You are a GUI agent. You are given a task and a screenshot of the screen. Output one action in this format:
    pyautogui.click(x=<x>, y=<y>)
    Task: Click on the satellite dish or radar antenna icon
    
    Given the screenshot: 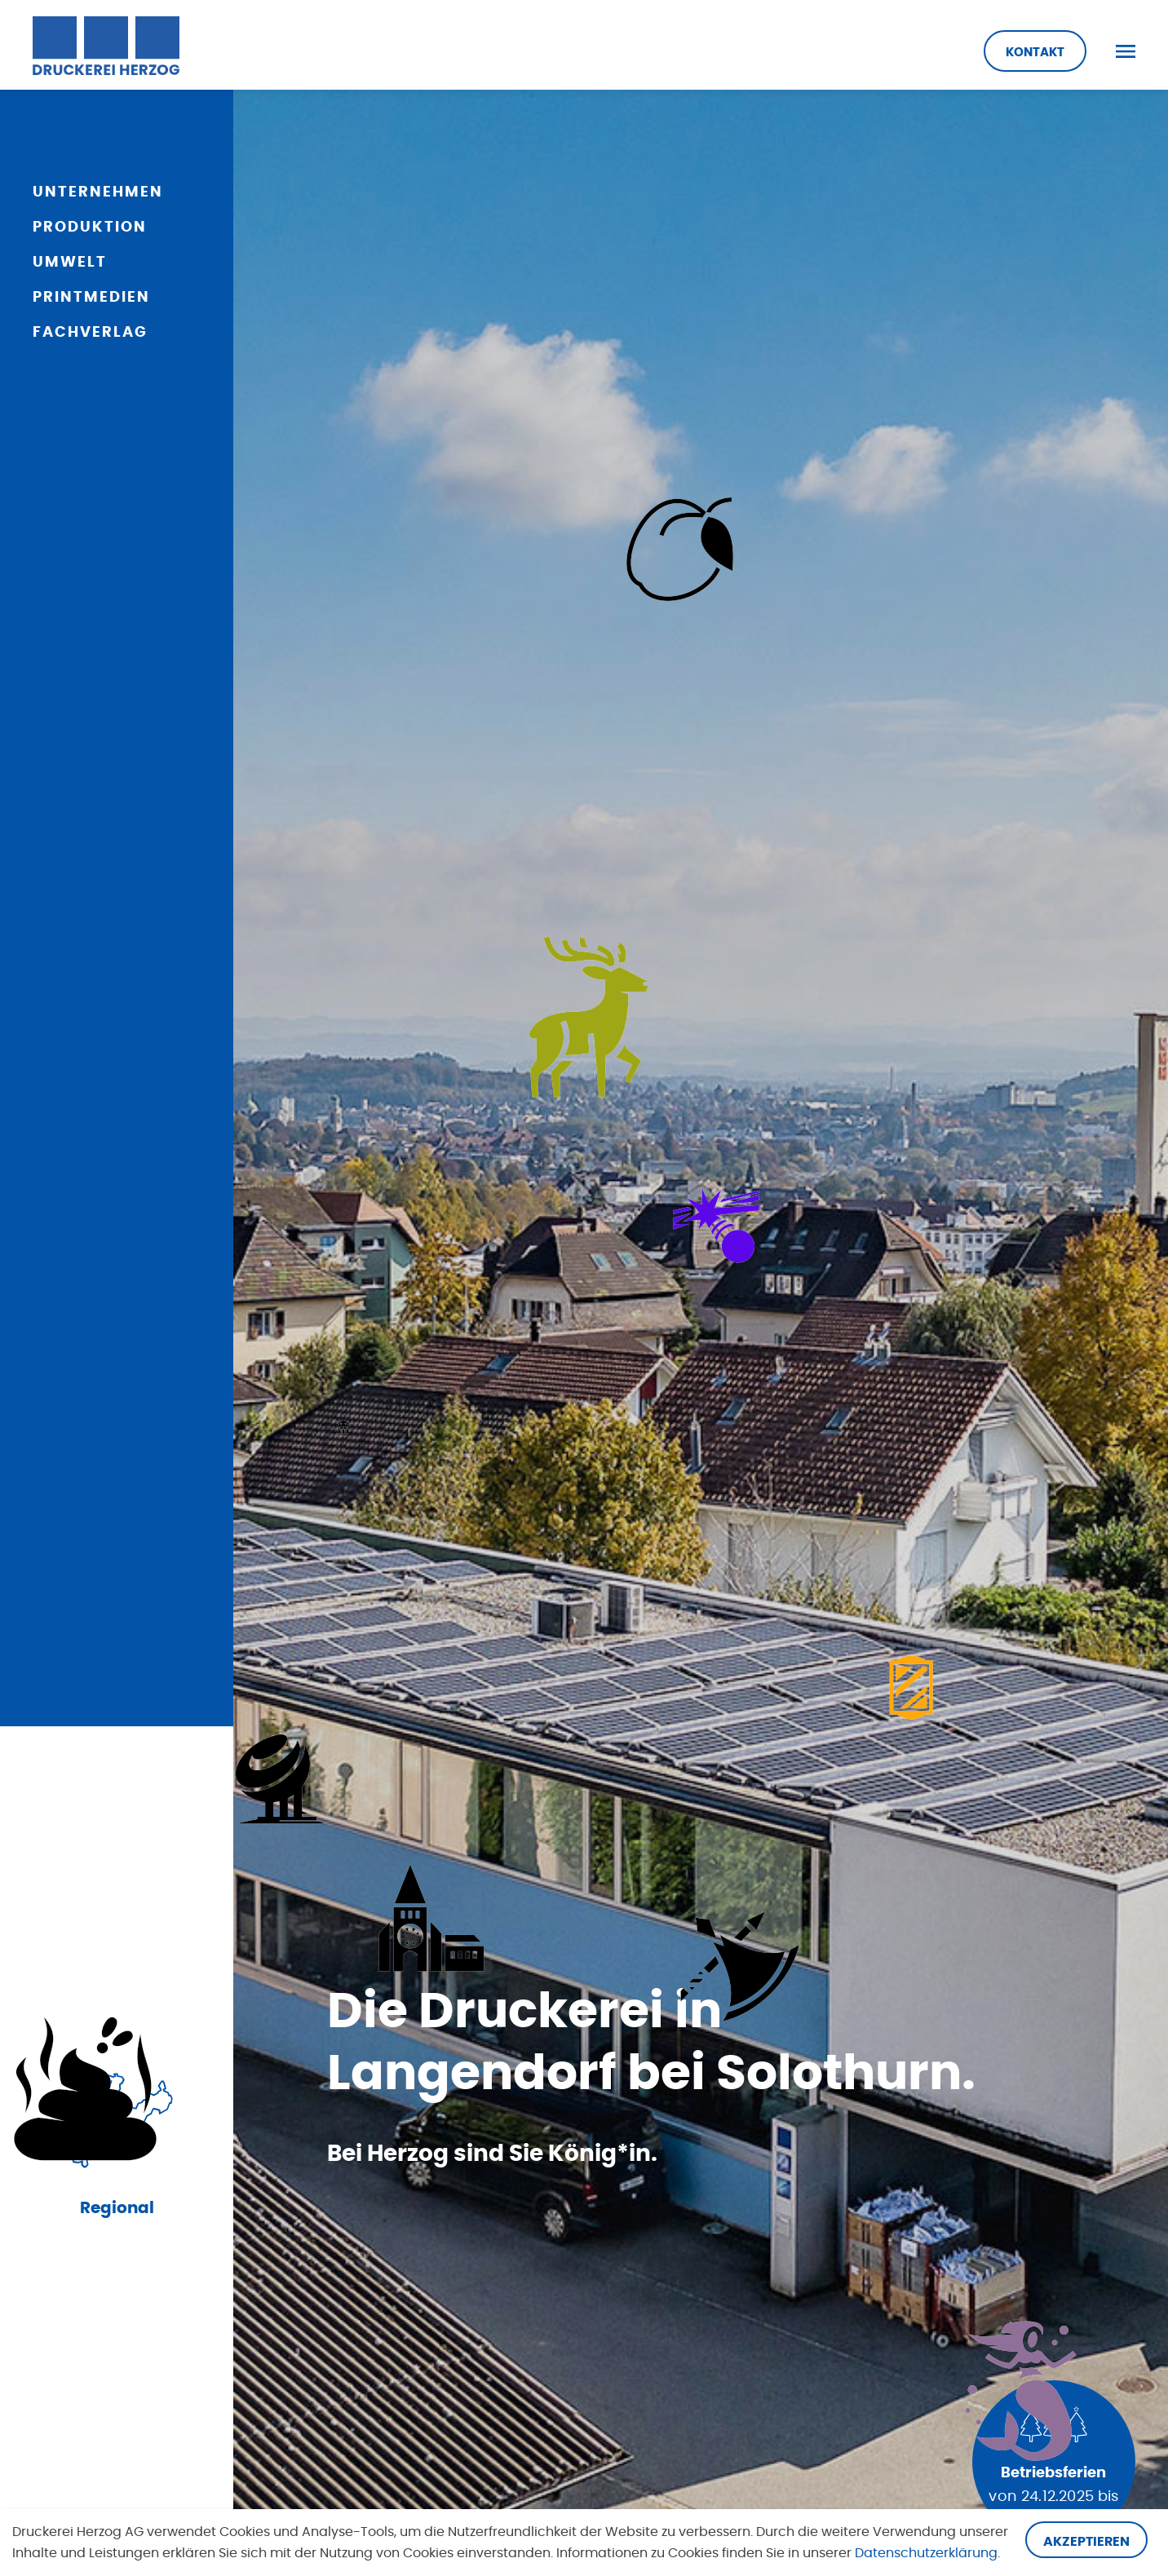 What is the action you would take?
    pyautogui.click(x=280, y=1778)
    